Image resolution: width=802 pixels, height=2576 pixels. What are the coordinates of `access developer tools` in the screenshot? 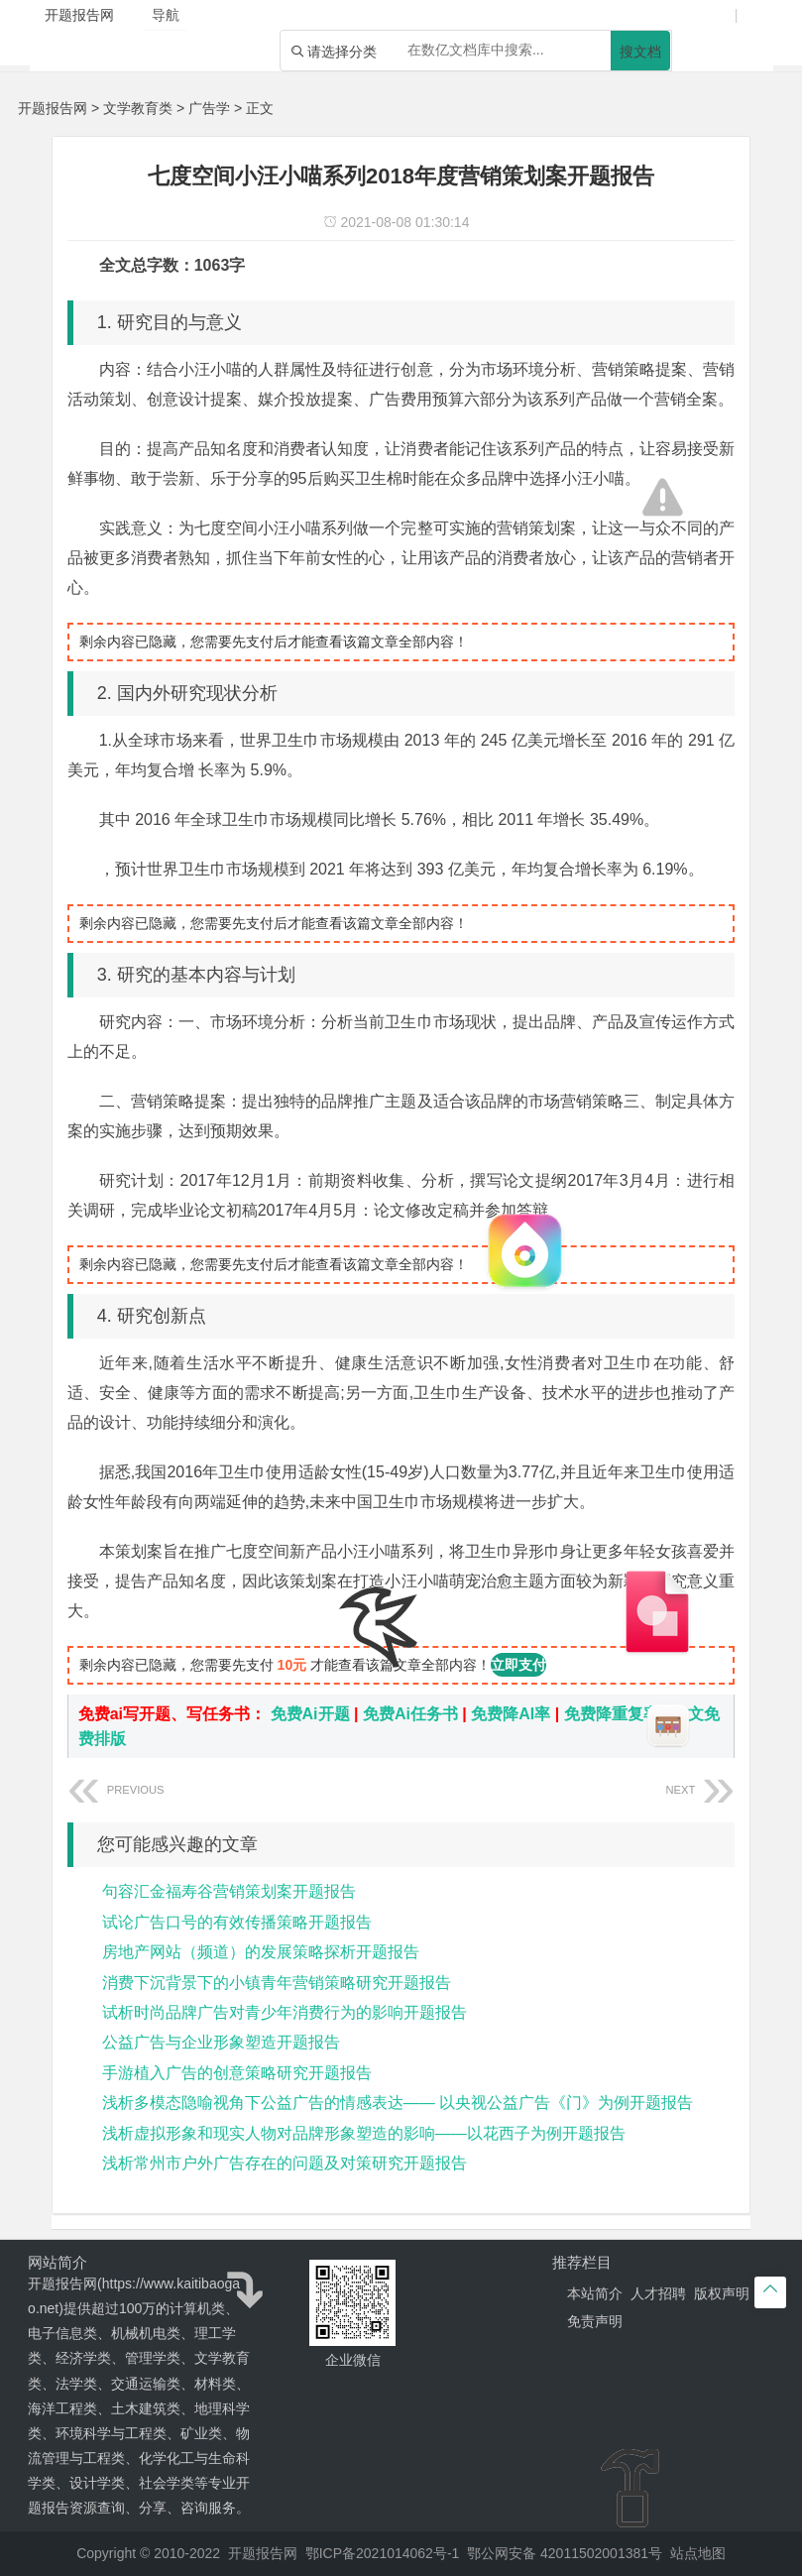 It's located at (632, 2491).